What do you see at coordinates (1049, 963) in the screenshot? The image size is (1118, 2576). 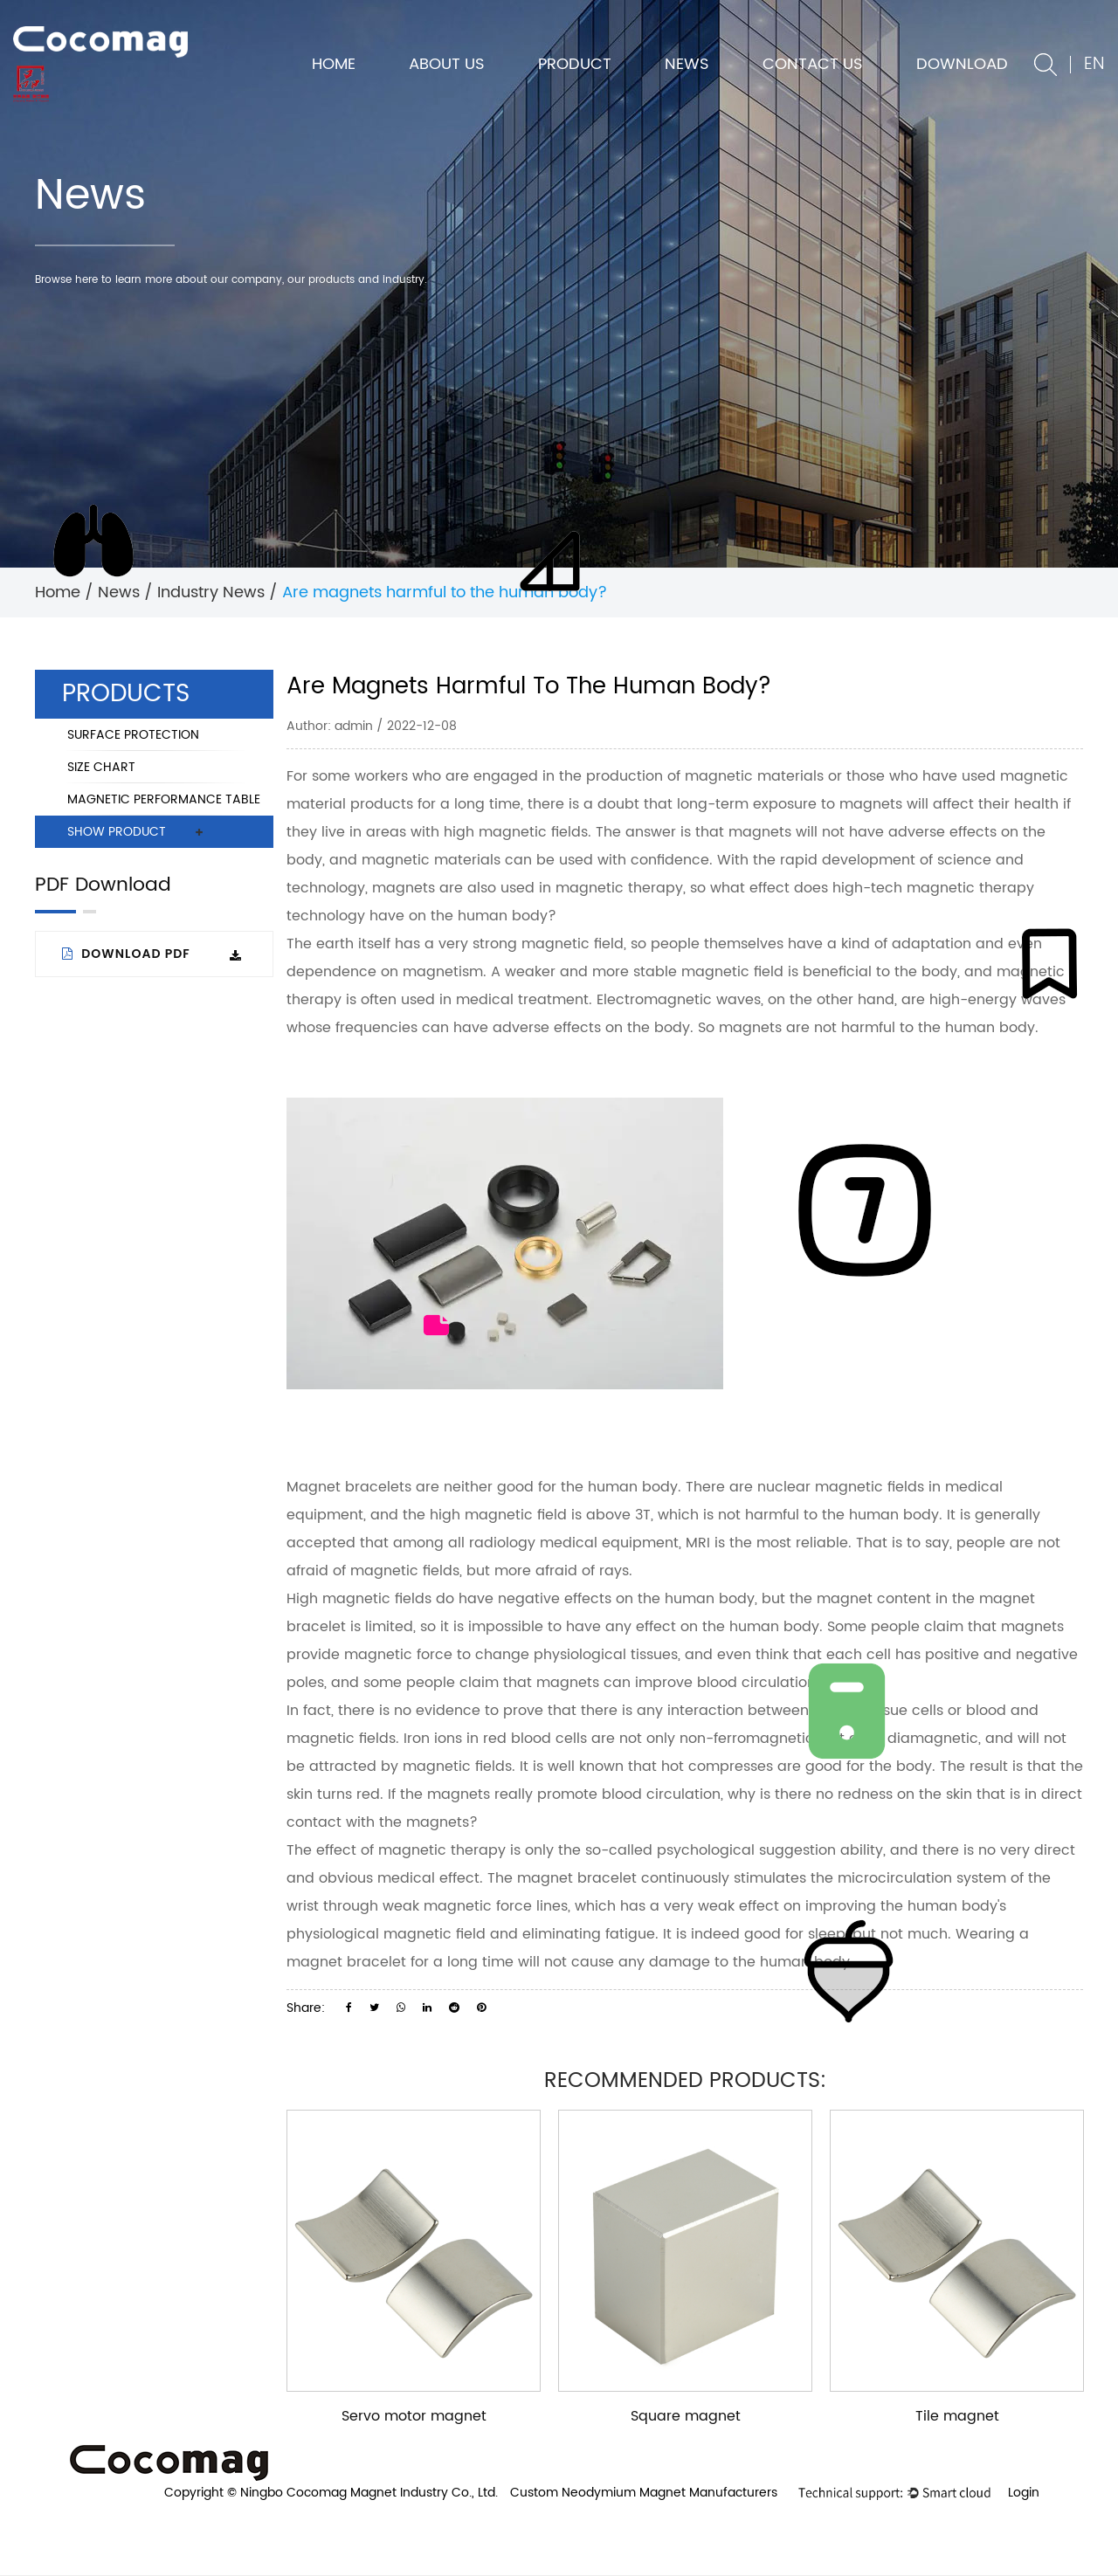 I see `save this item for later` at bounding box center [1049, 963].